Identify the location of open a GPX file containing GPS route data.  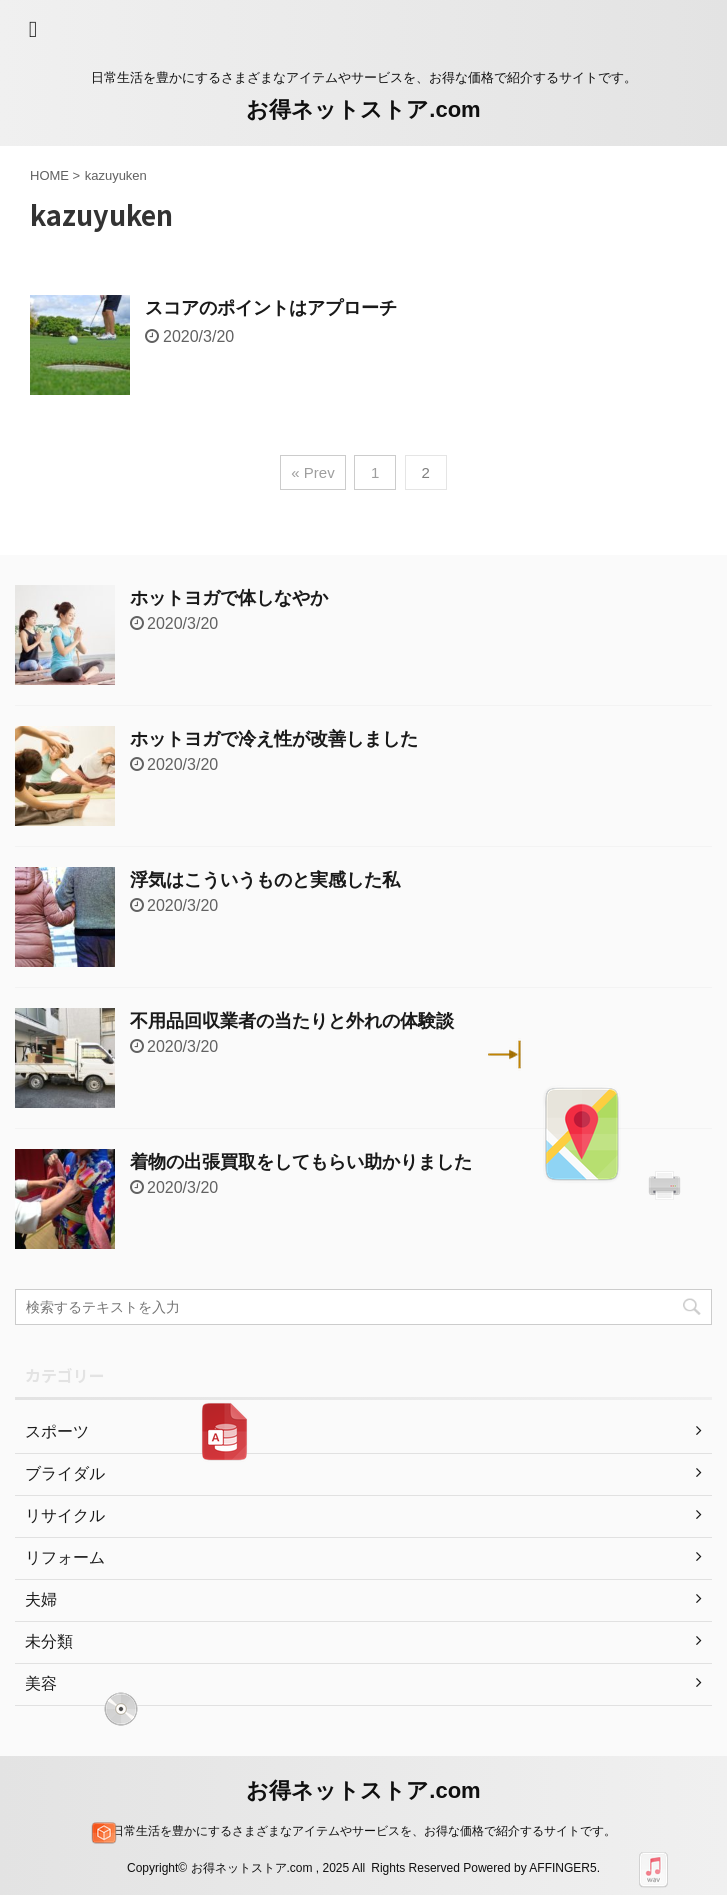
(582, 1134).